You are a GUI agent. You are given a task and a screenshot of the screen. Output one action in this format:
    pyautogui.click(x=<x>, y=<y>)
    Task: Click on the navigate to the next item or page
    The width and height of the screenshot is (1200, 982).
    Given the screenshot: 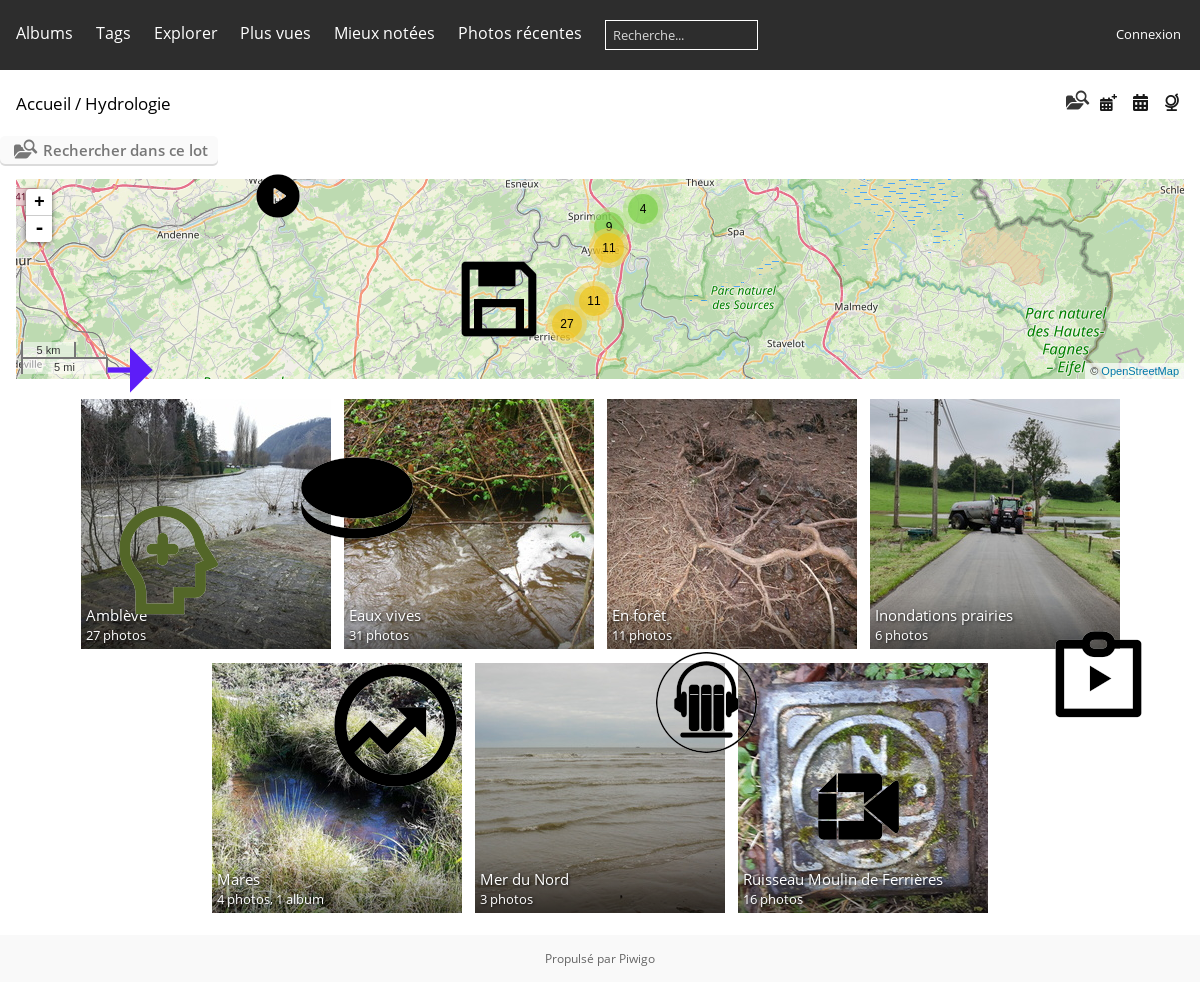 What is the action you would take?
    pyautogui.click(x=130, y=370)
    